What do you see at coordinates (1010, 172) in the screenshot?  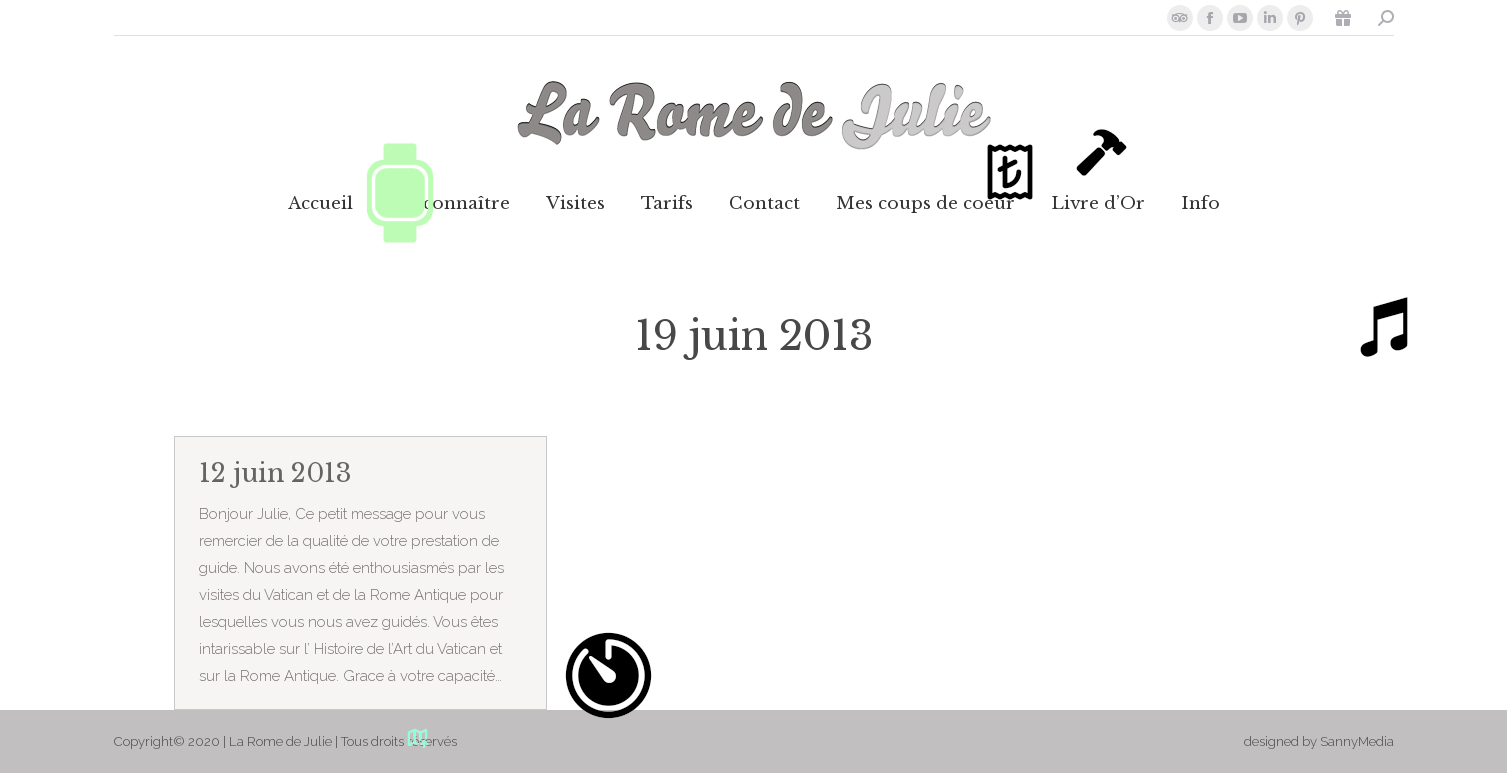 I see `view receipt or transaction in turkish lira` at bounding box center [1010, 172].